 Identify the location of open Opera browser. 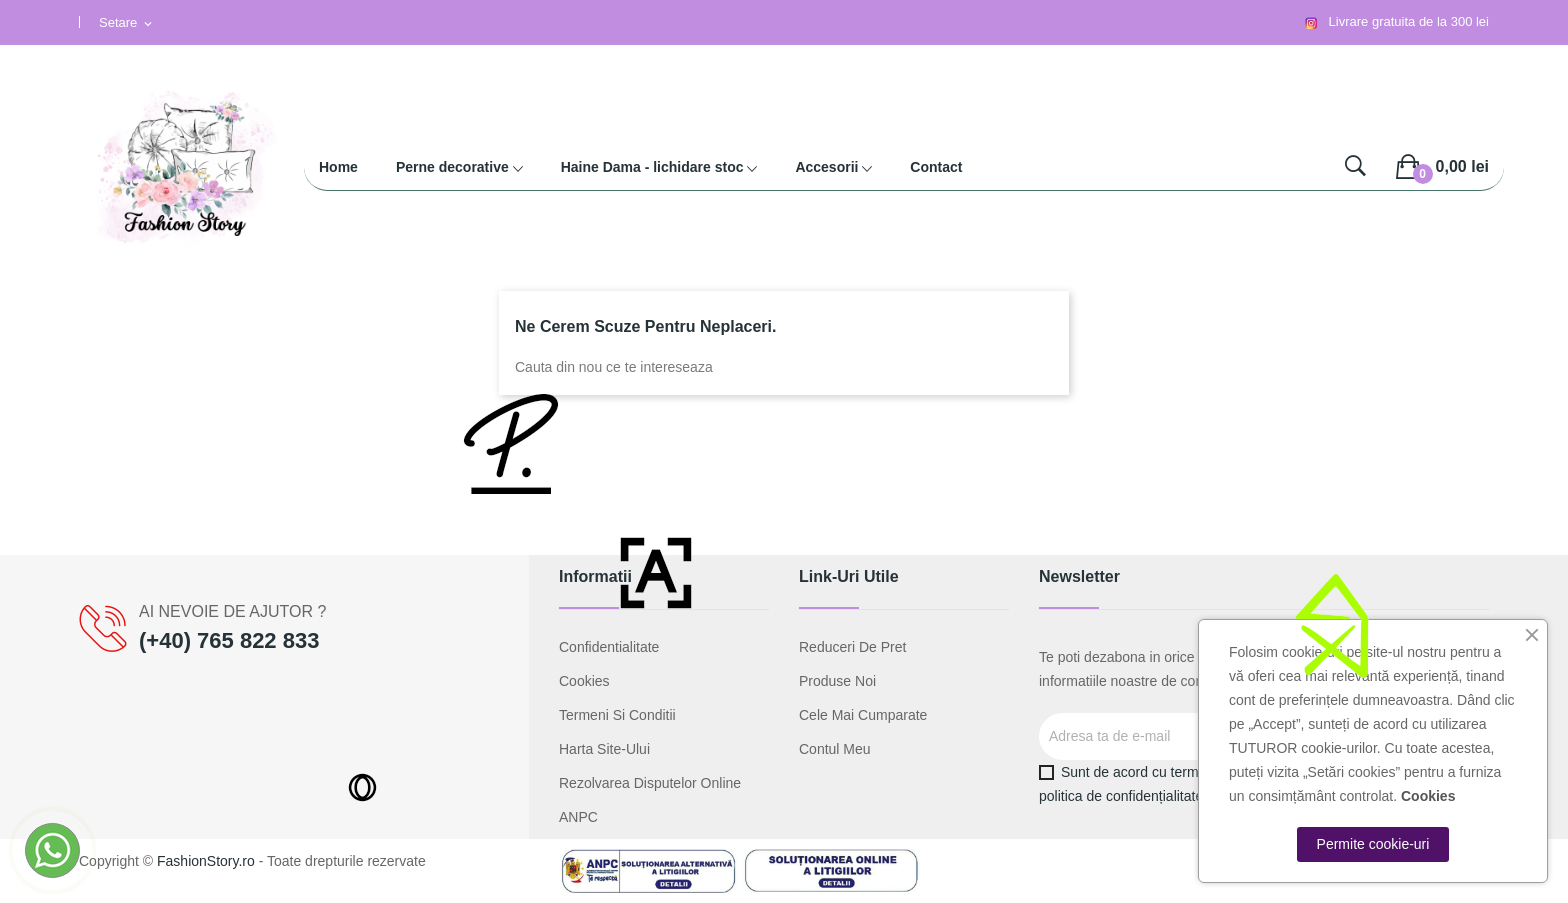
(362, 787).